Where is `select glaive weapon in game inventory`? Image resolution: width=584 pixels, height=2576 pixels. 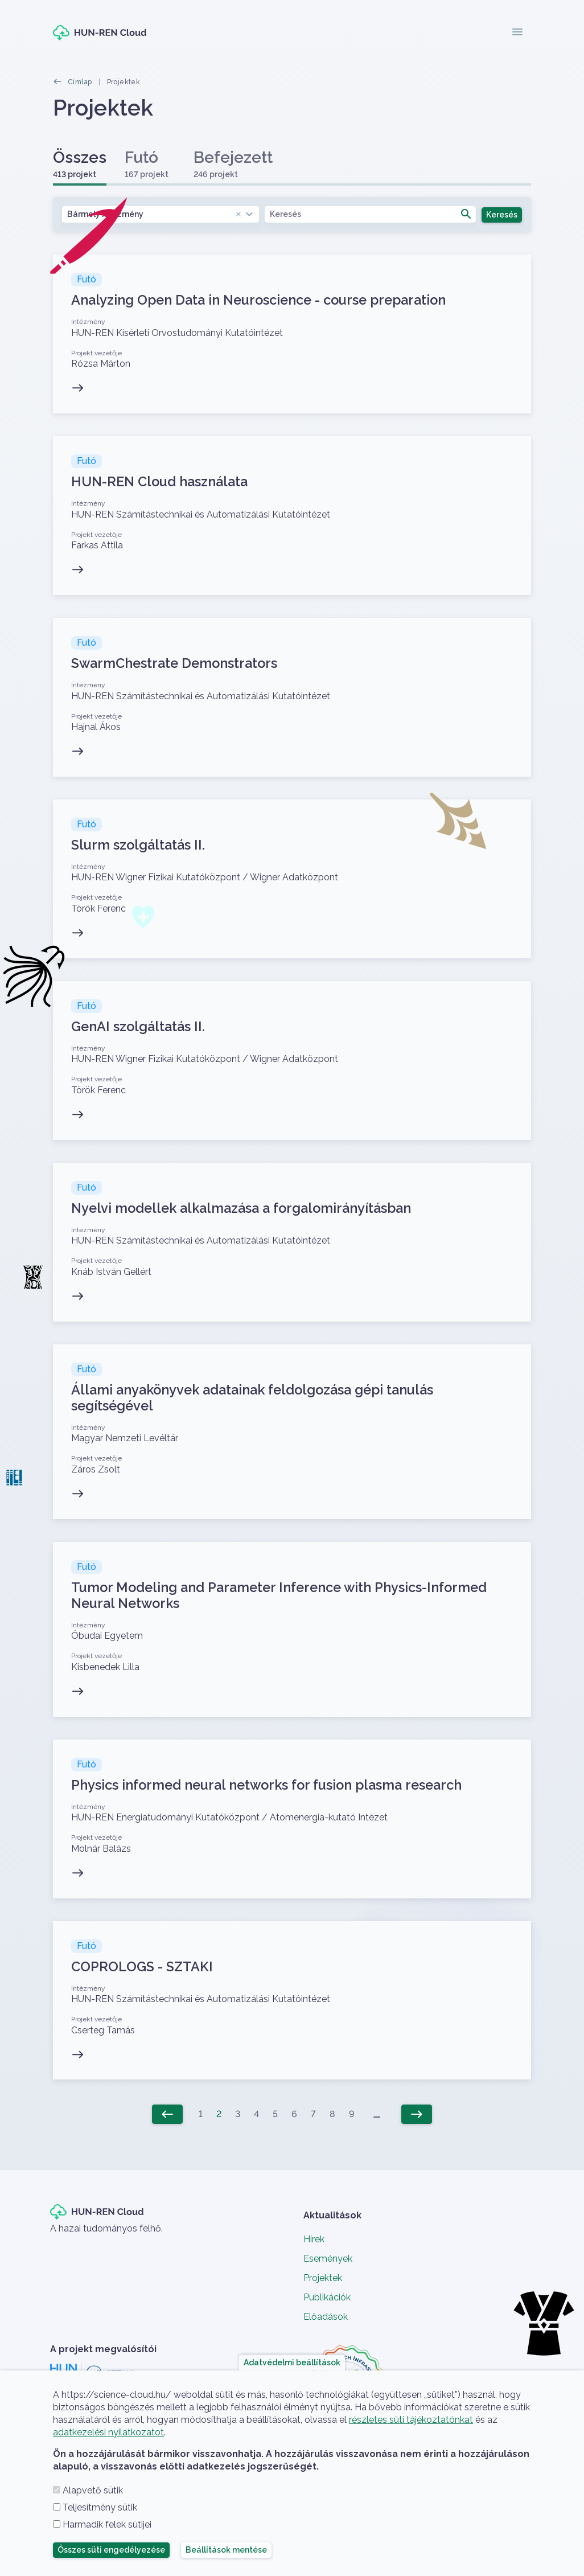 select glaive weapon in game inventory is located at coordinates (89, 235).